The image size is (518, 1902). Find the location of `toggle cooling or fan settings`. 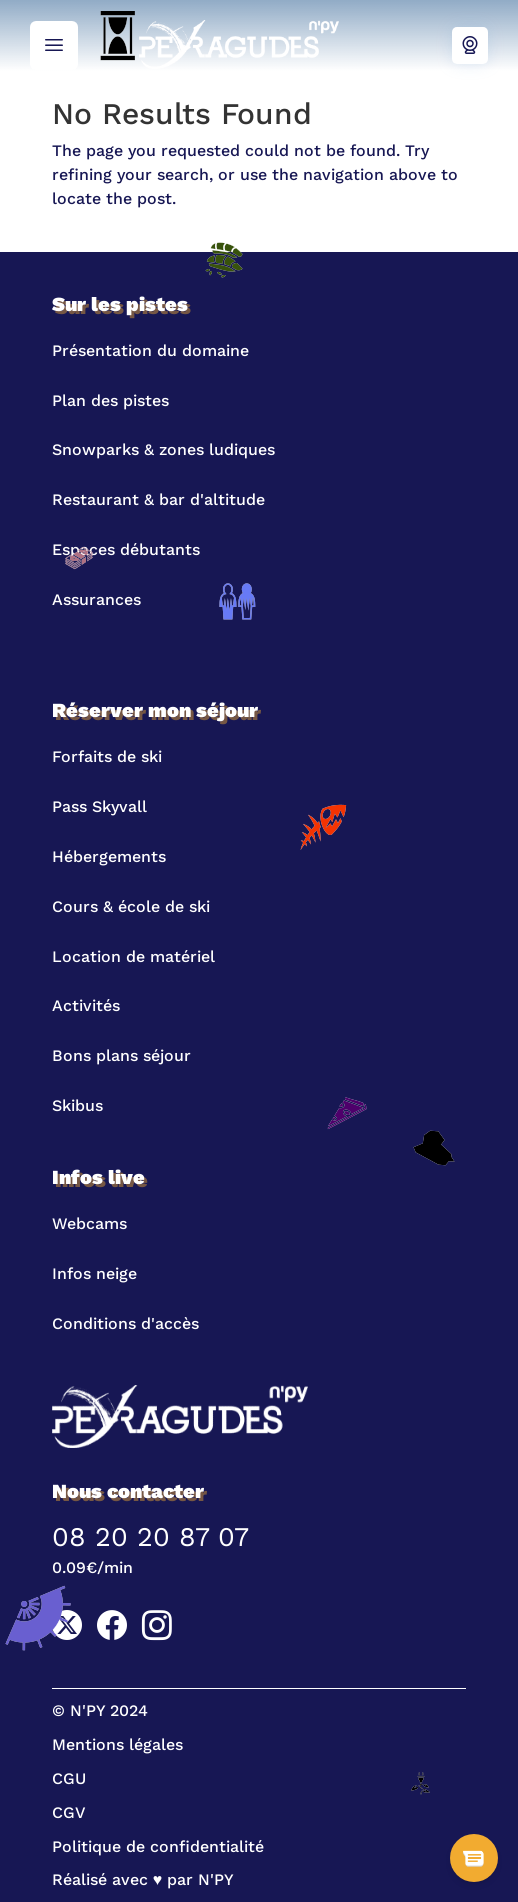

toggle cooling or fan settings is located at coordinates (38, 1618).